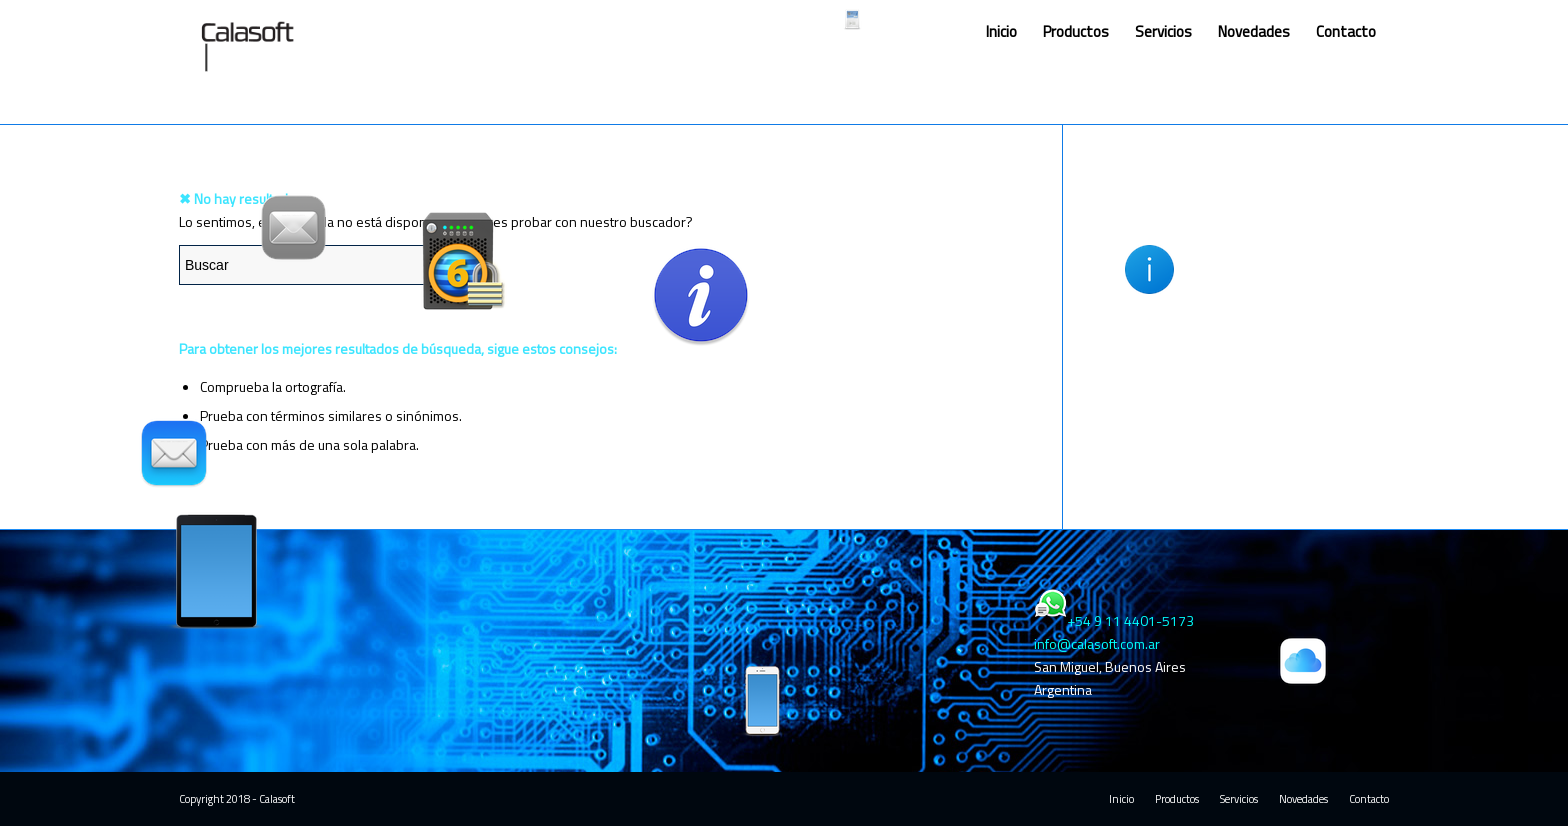 The width and height of the screenshot is (1568, 826). Describe the element at coordinates (216, 570) in the screenshot. I see `iPad Air 2 device with cellular connectivity` at that location.